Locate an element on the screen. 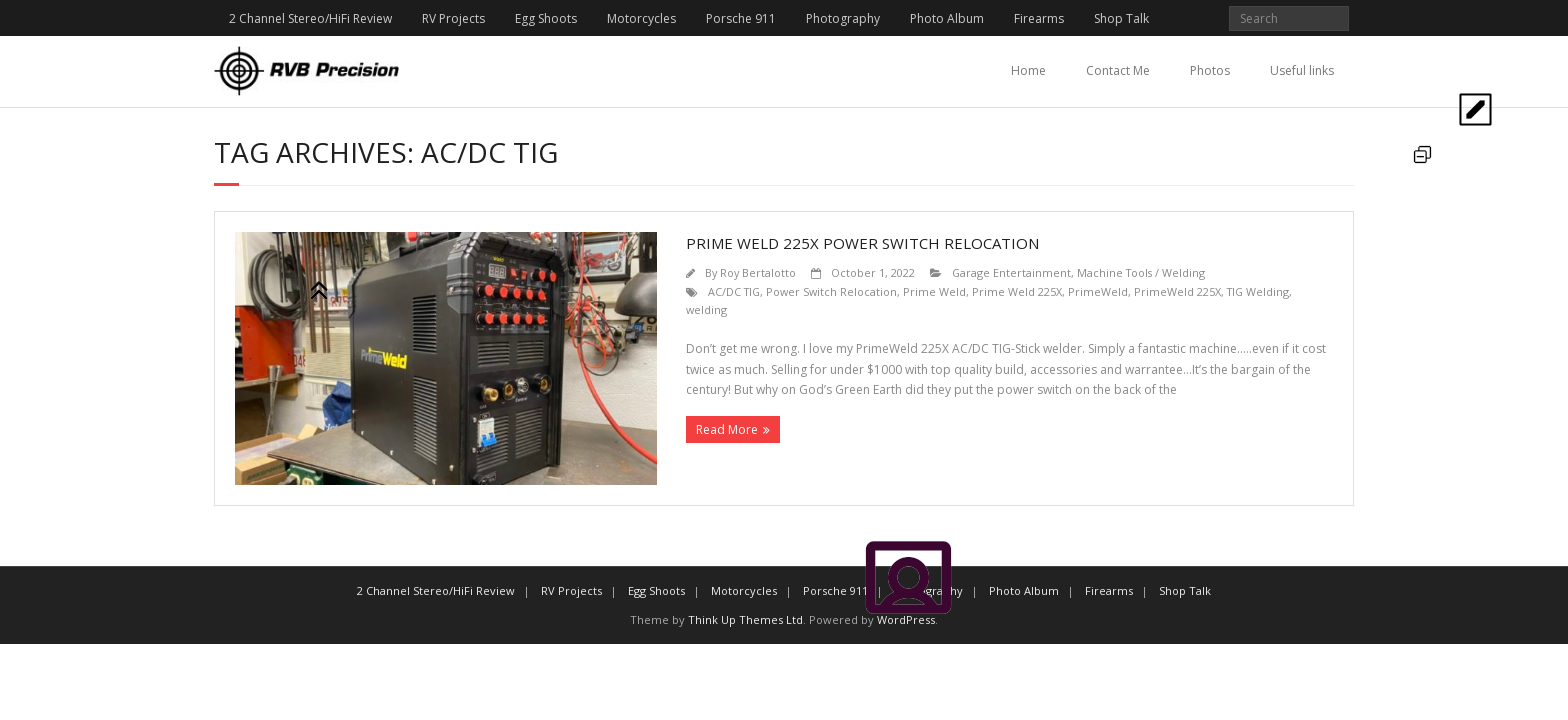 The width and height of the screenshot is (1568, 720). collapse all expanded items in a tree view is located at coordinates (1422, 154).